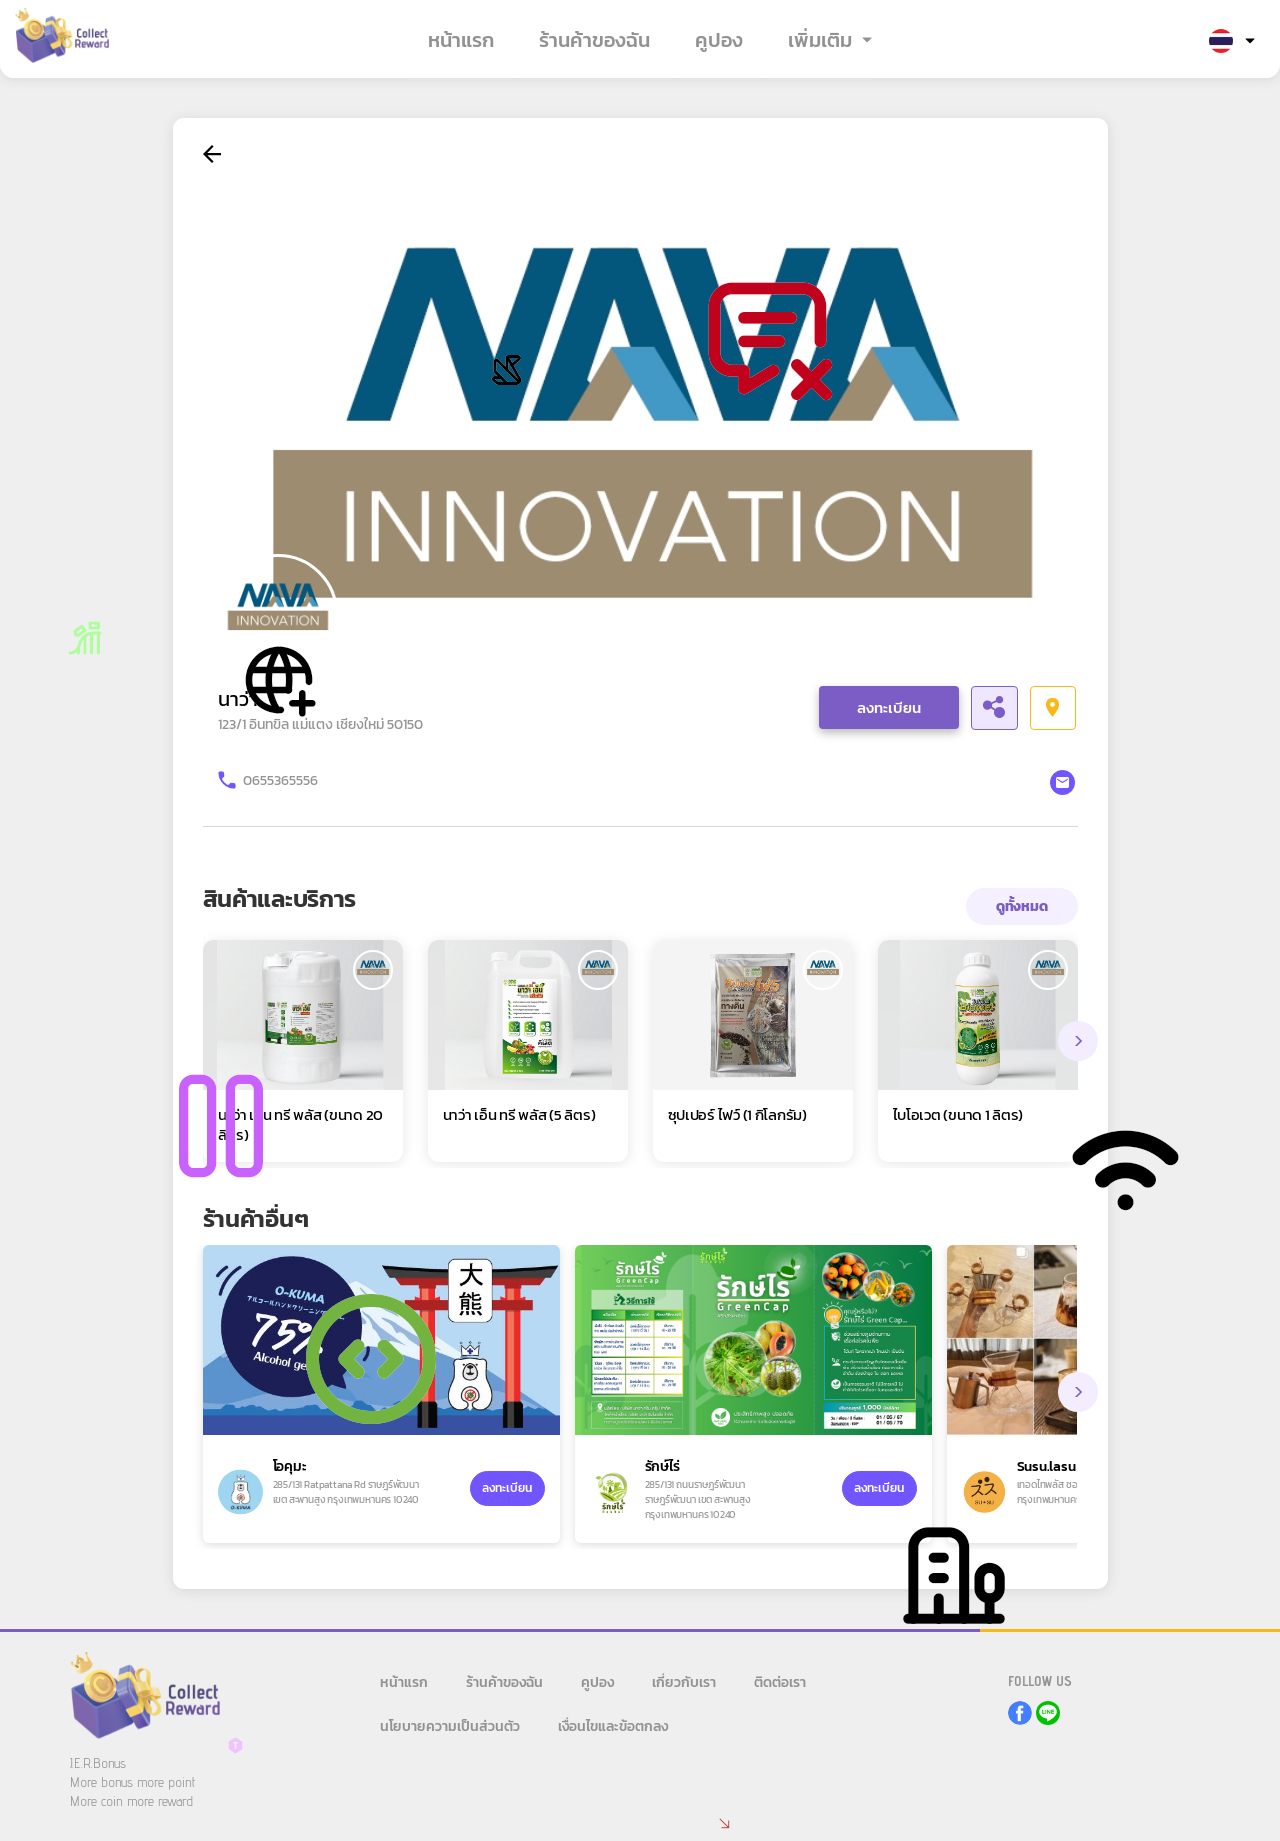  What do you see at coordinates (767, 335) in the screenshot?
I see `delete a message or conversation` at bounding box center [767, 335].